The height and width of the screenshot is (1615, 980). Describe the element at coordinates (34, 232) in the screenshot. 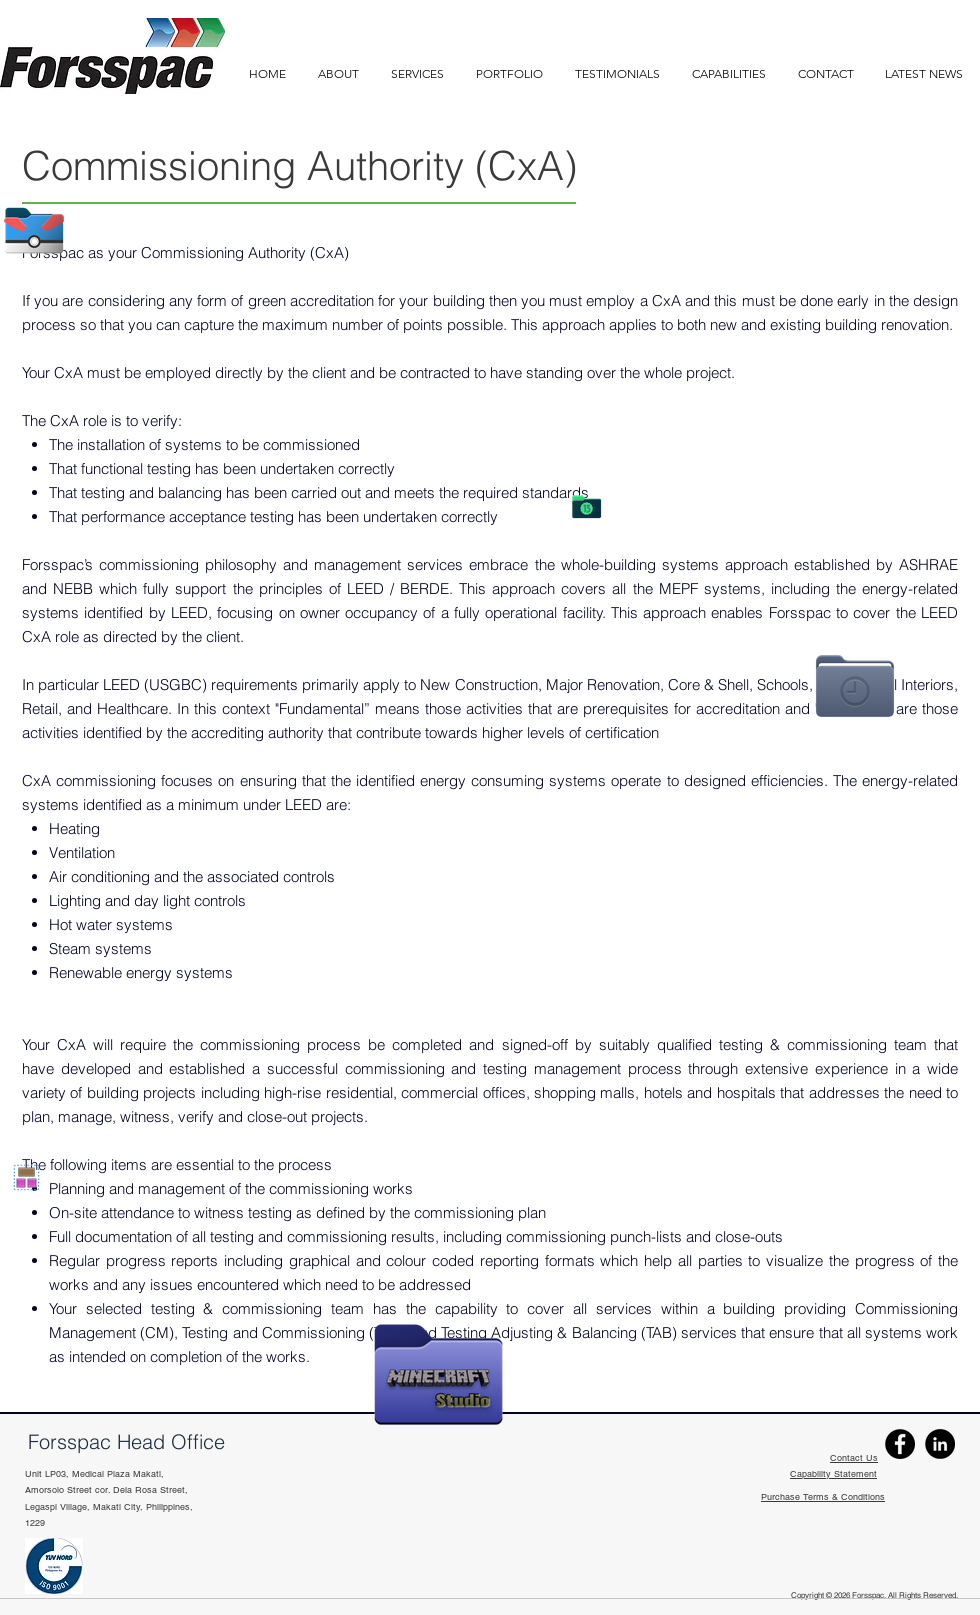

I see `folder for pokémon game files or saves` at that location.